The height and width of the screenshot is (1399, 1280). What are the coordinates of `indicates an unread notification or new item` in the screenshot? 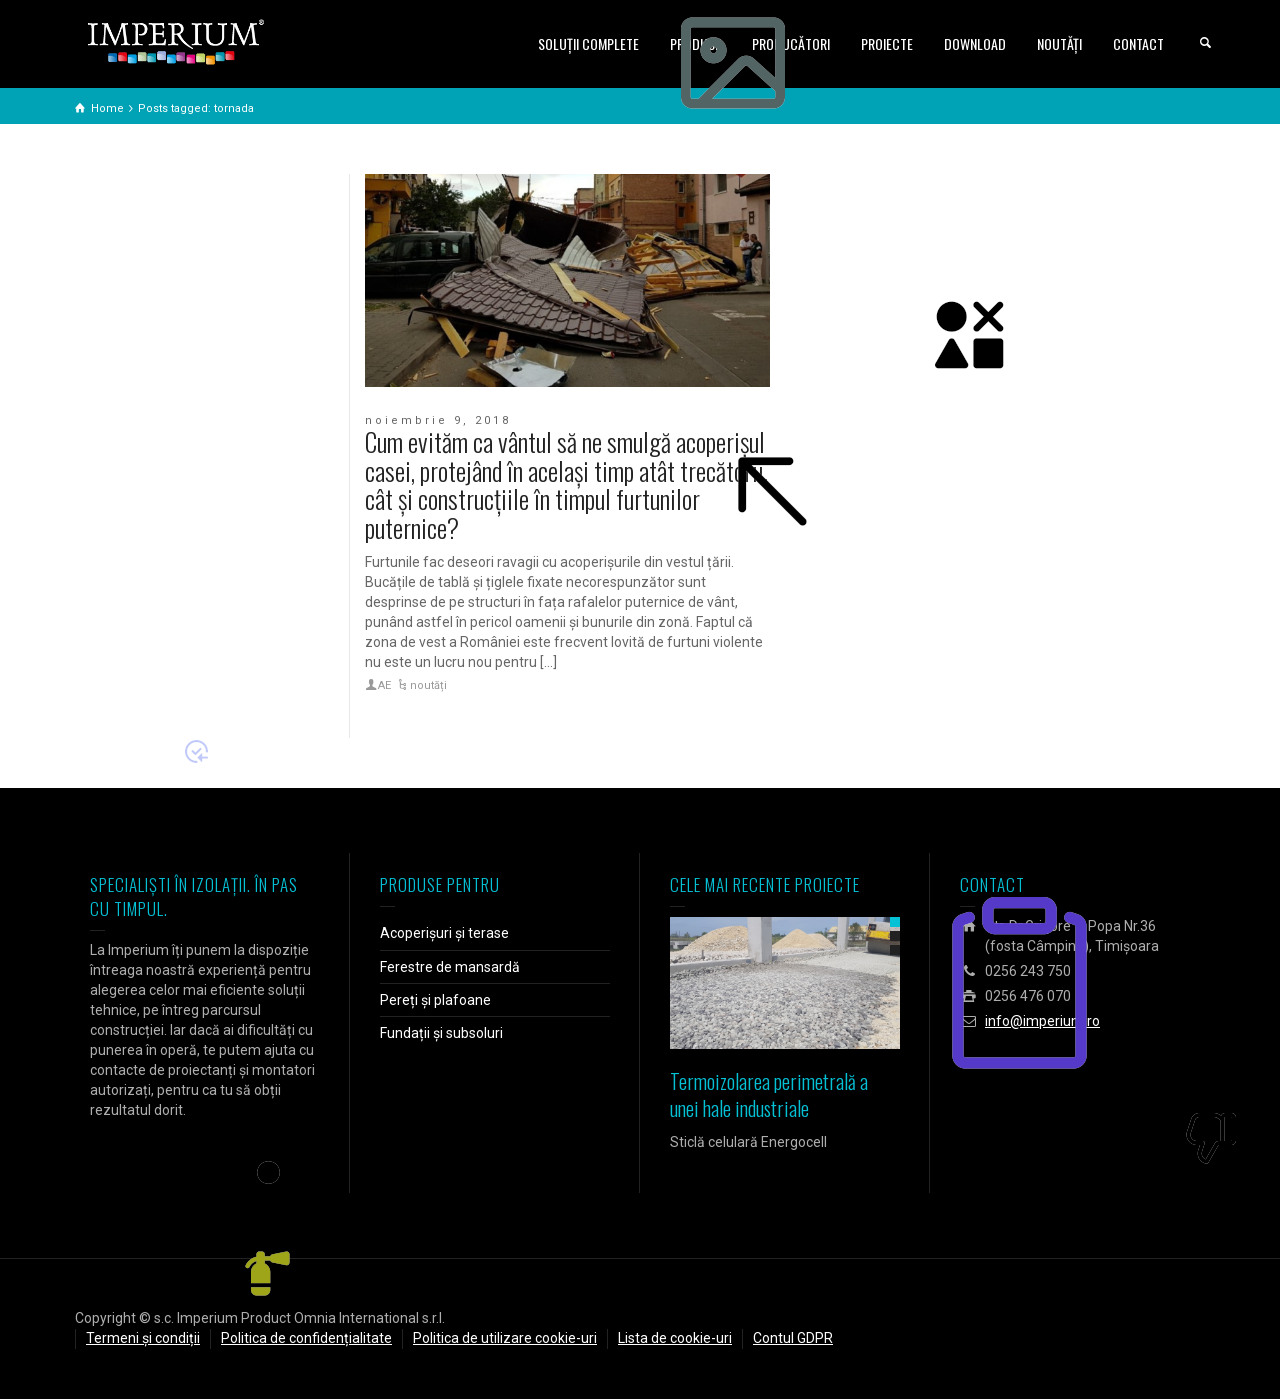 It's located at (268, 1172).